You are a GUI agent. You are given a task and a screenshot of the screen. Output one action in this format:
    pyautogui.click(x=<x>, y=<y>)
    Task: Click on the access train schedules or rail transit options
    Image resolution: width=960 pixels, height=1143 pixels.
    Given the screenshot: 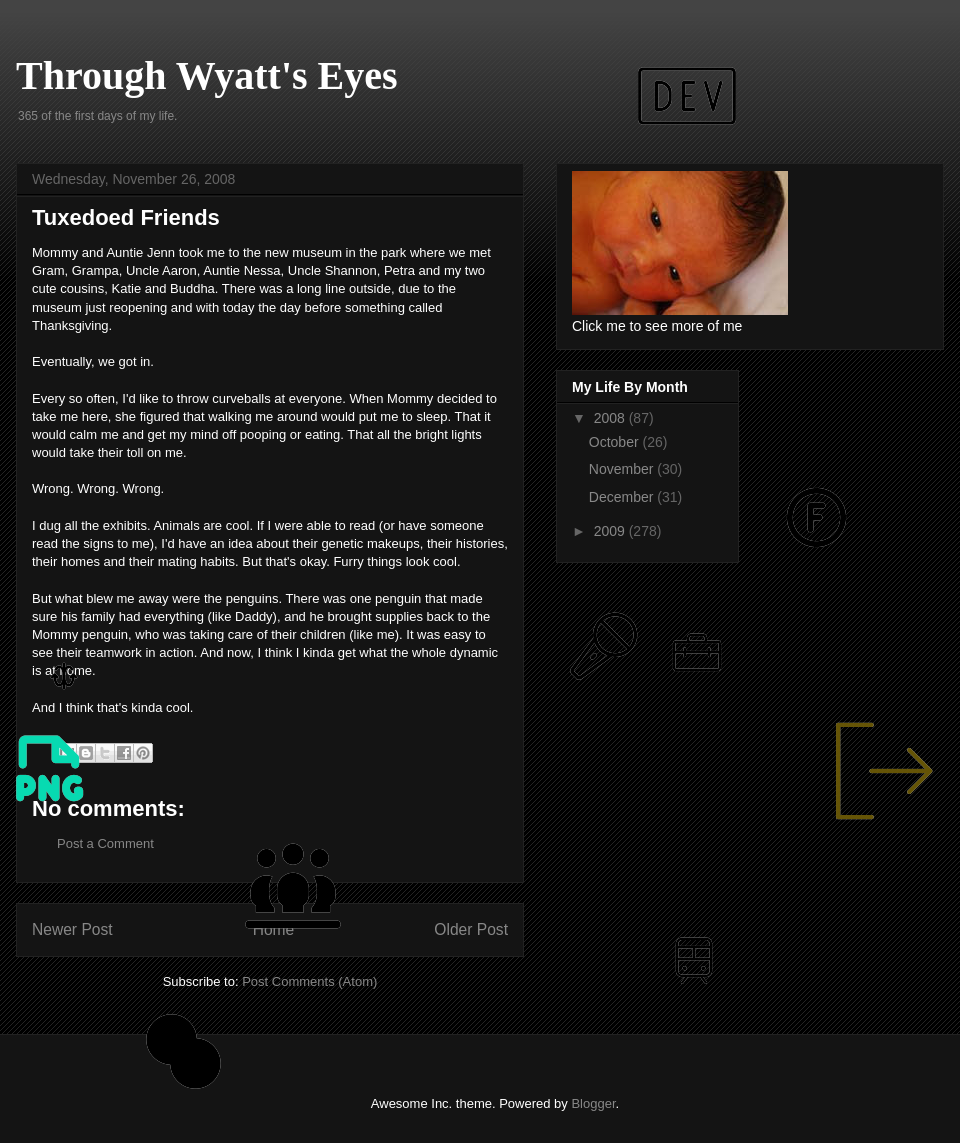 What is the action you would take?
    pyautogui.click(x=694, y=959)
    